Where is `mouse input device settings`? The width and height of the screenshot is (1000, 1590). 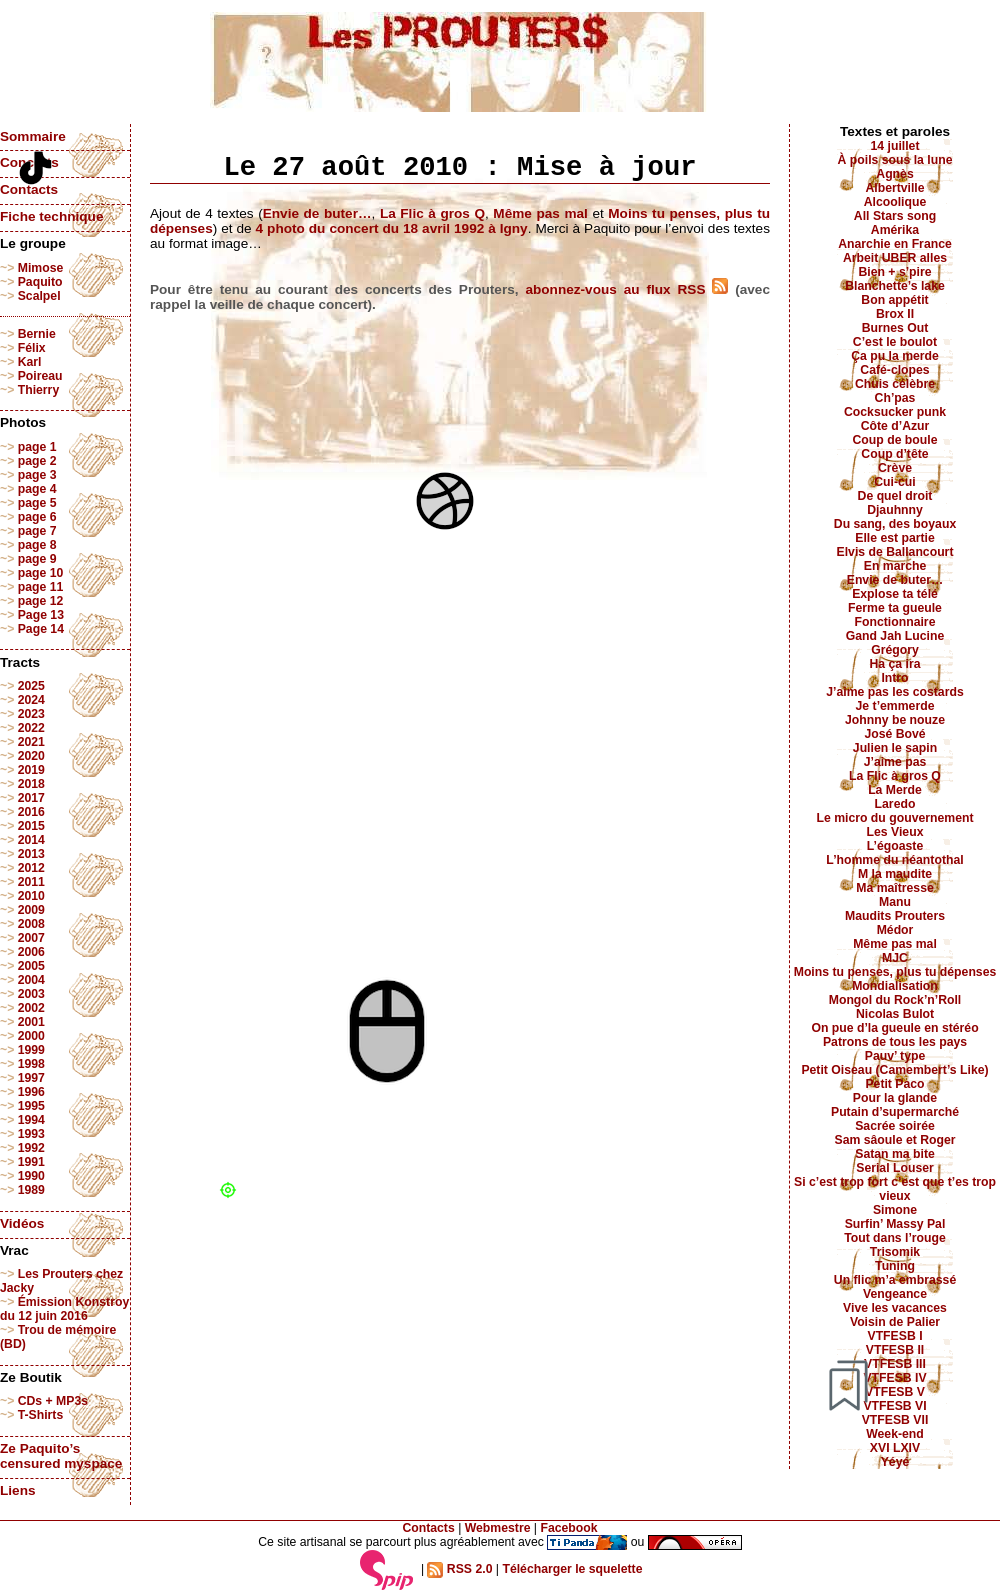 mouse input device settings is located at coordinates (387, 1031).